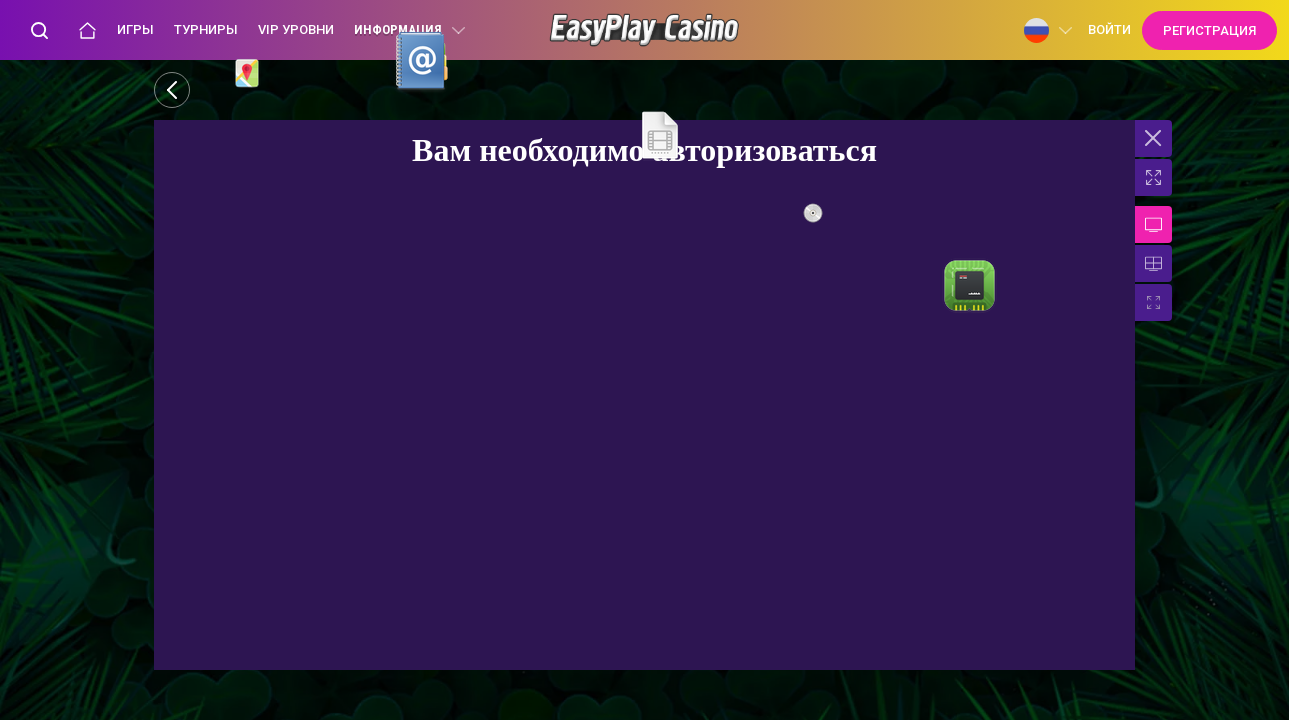  I want to click on view system memory usage, so click(969, 285).